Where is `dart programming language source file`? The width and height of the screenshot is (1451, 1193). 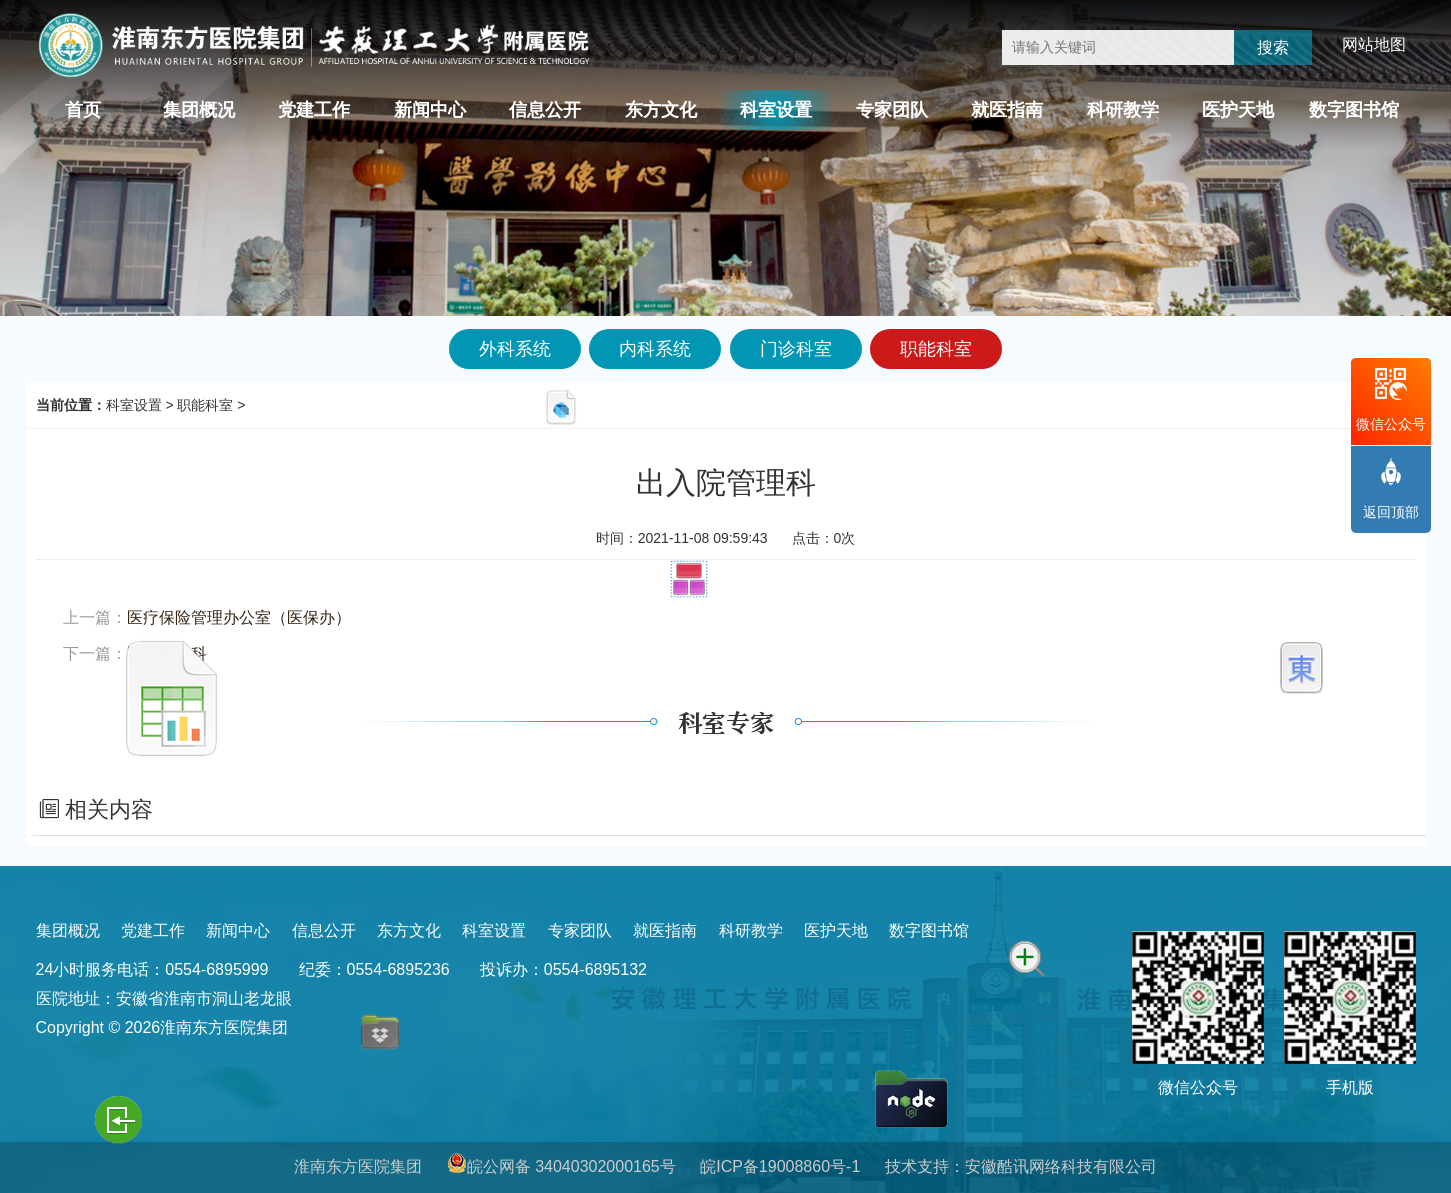 dart programming language source file is located at coordinates (561, 407).